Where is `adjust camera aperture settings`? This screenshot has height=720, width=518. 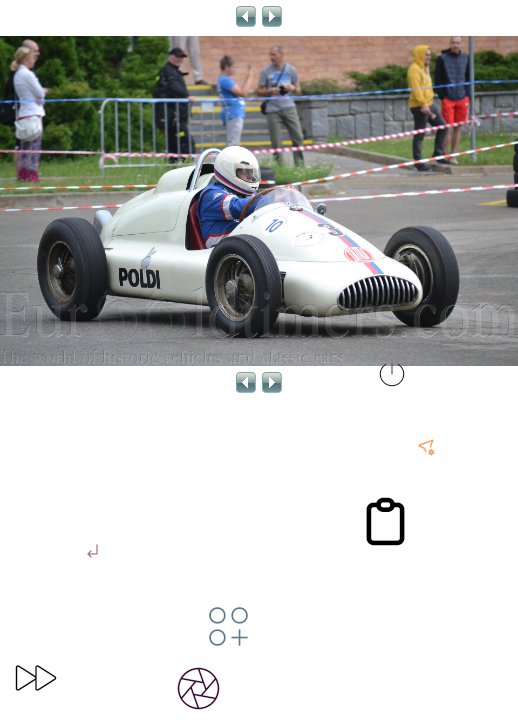 adjust camera aperture settings is located at coordinates (198, 688).